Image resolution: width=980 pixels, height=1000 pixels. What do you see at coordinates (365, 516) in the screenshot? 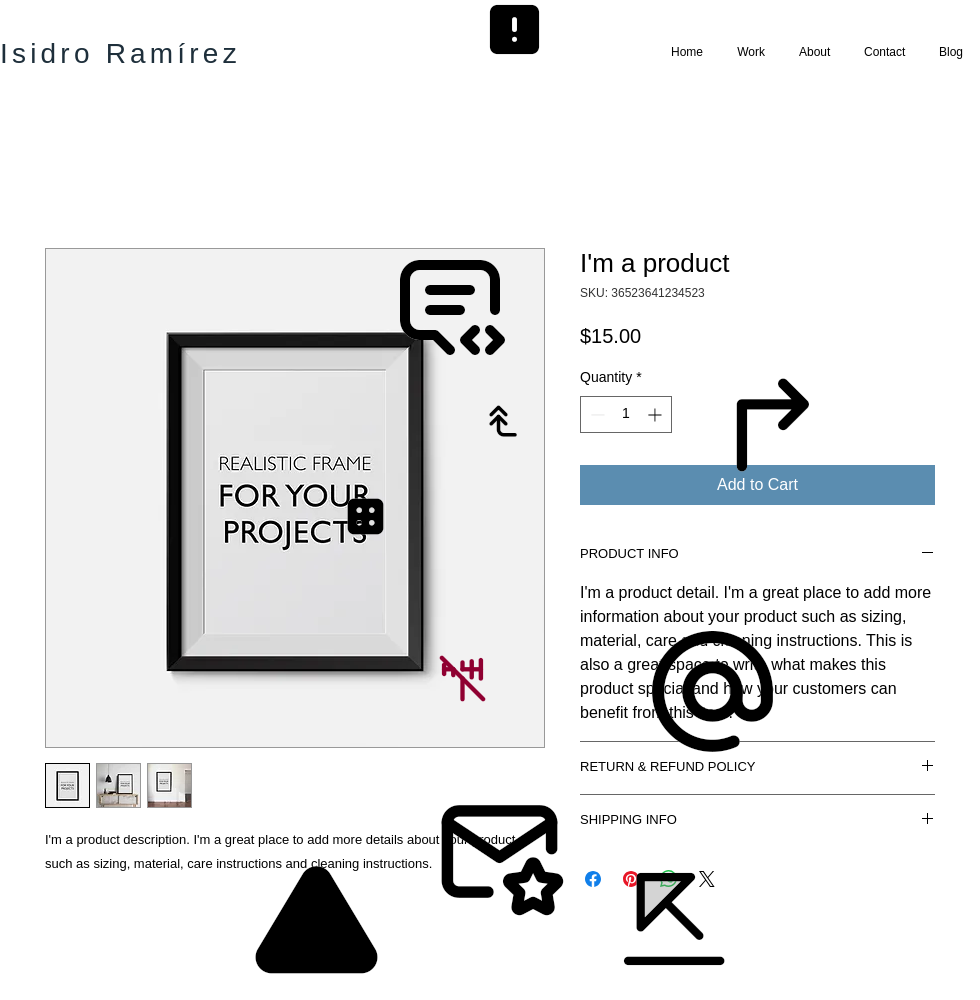
I see `randomize or shuffle content` at bounding box center [365, 516].